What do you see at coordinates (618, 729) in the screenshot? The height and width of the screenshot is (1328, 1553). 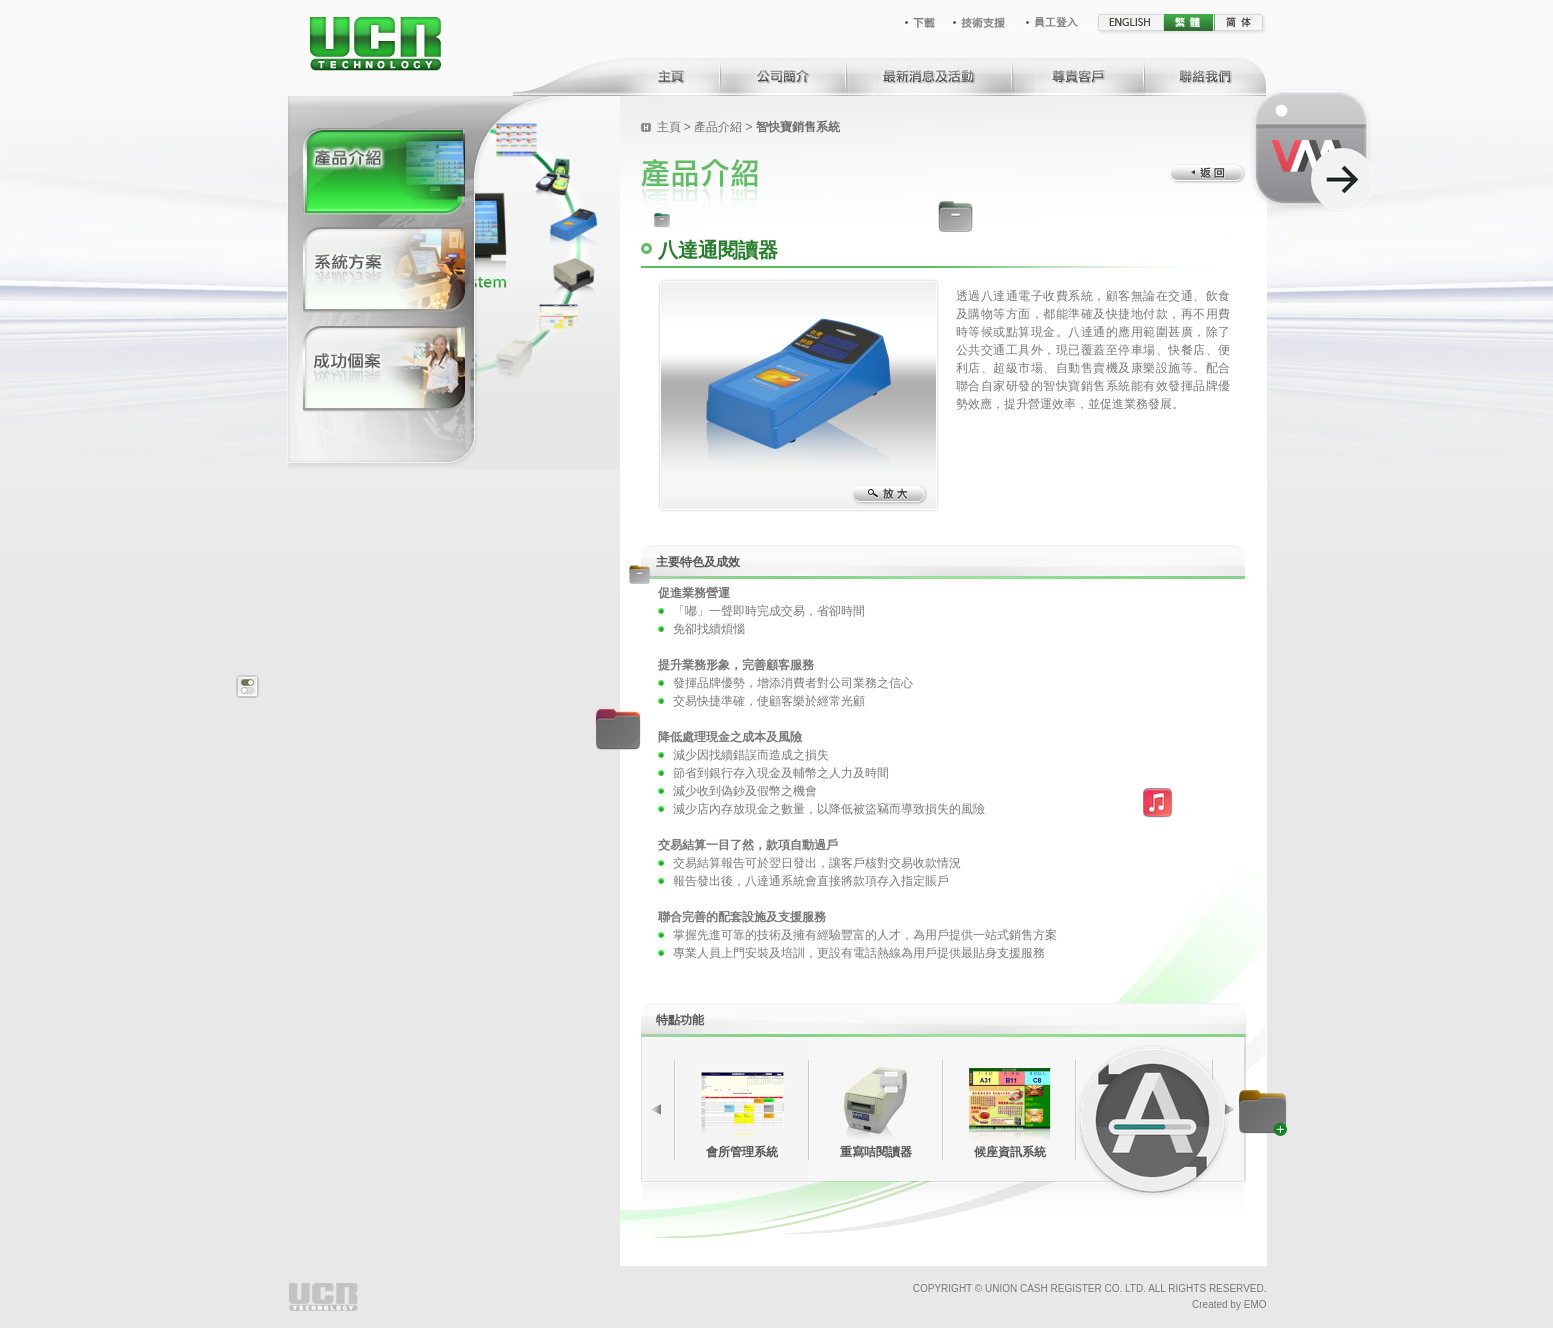 I see `open a folder or directory` at bounding box center [618, 729].